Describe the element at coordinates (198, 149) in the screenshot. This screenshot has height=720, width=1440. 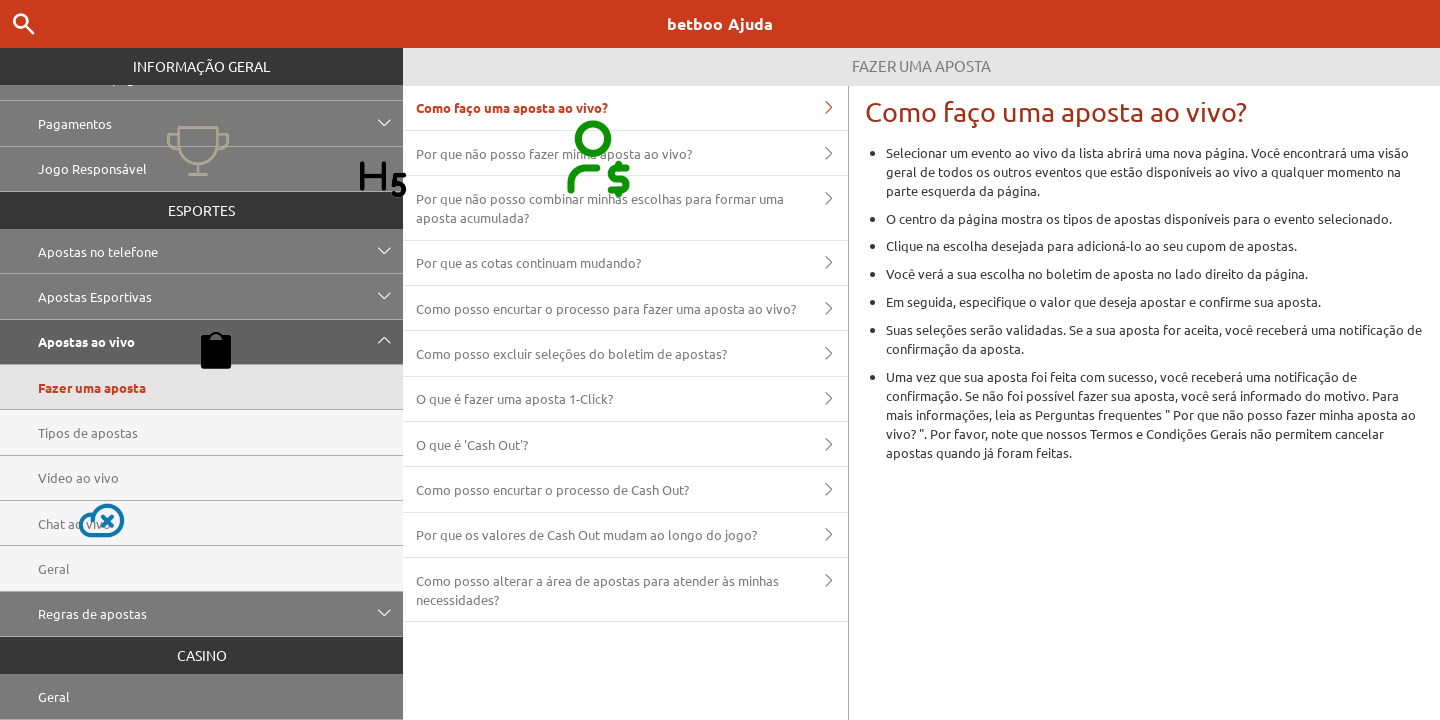
I see `view achievements or awards` at that location.